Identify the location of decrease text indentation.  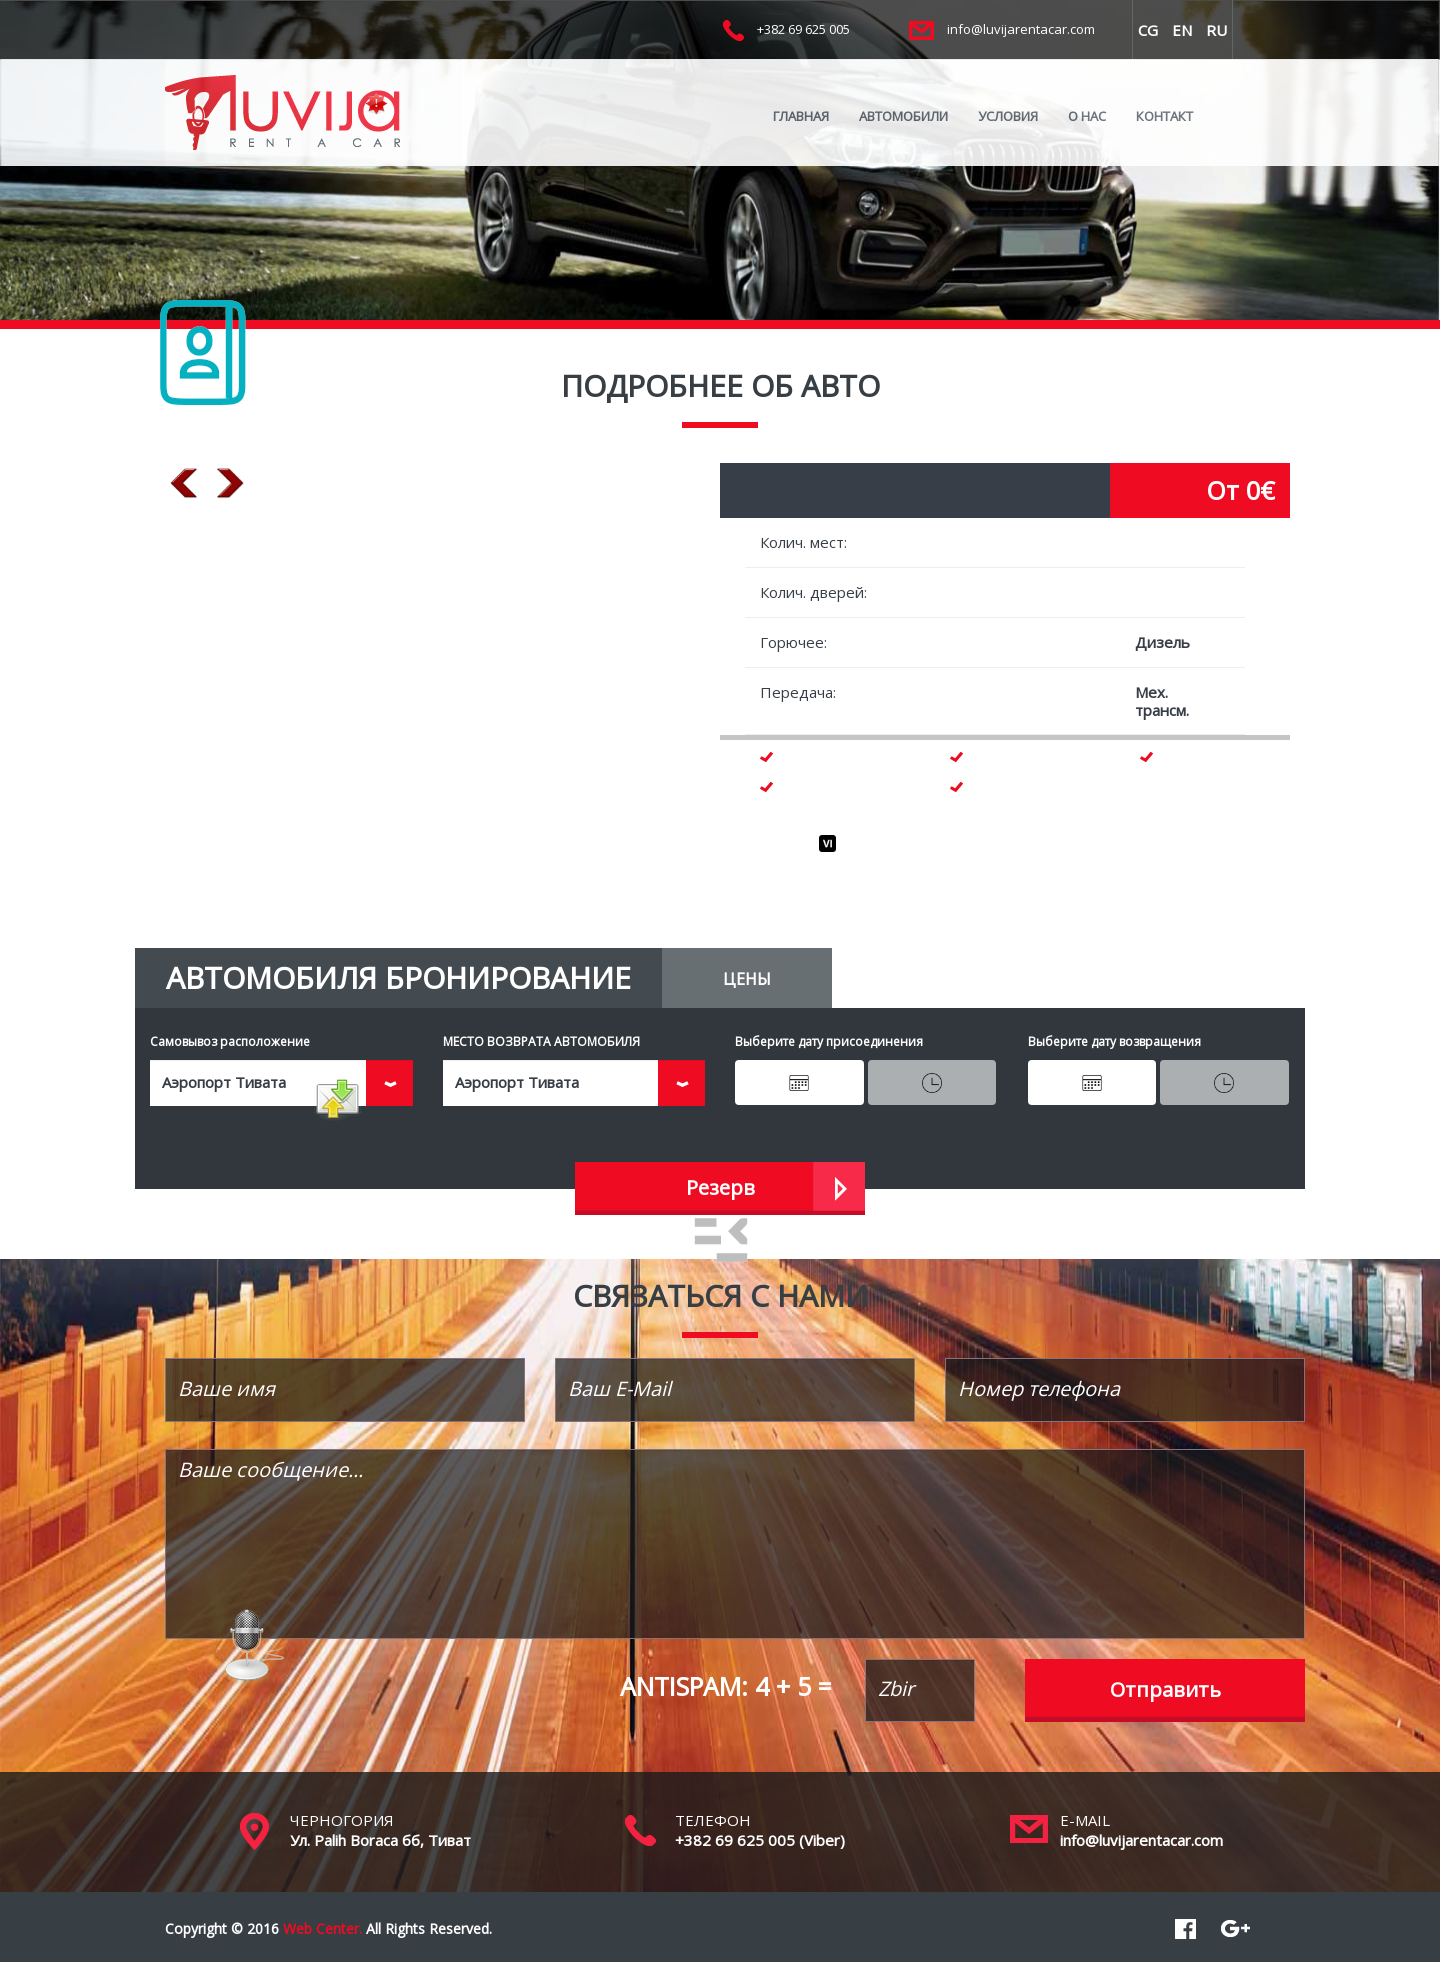
(721, 1240).